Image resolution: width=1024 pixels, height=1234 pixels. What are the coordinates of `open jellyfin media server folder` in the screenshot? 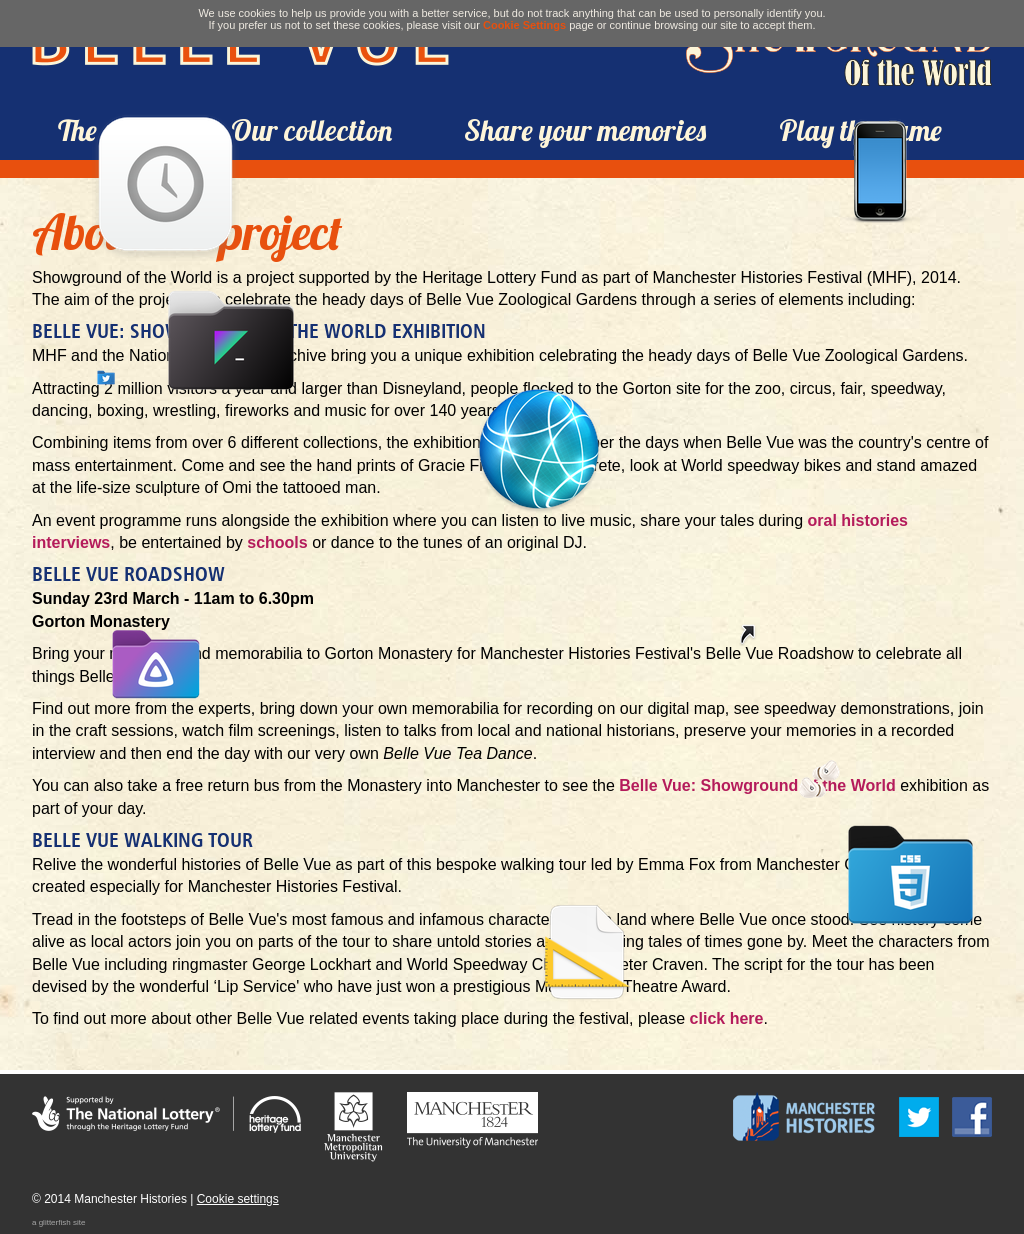 It's located at (155, 666).